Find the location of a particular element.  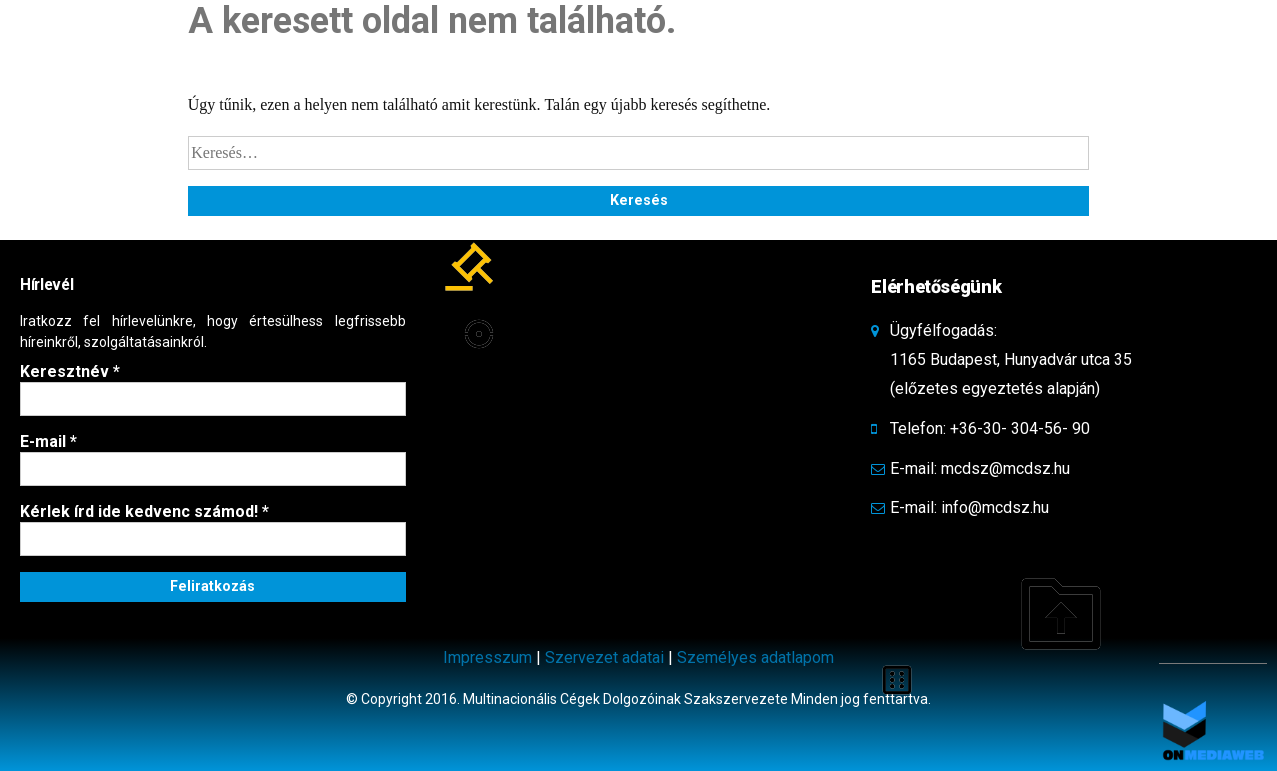

indicates a dice roll result of six is located at coordinates (897, 680).